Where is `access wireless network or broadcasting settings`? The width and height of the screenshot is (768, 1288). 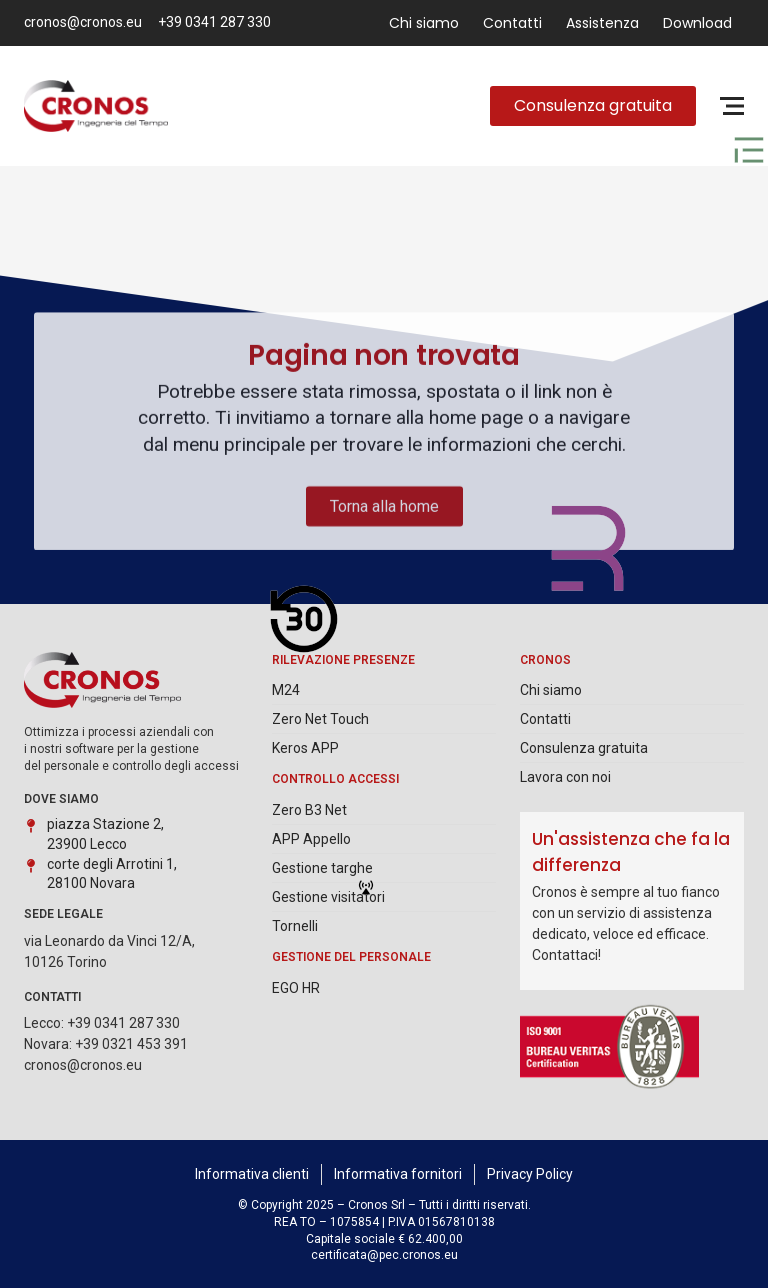
access wireless network or broadcasting settings is located at coordinates (366, 887).